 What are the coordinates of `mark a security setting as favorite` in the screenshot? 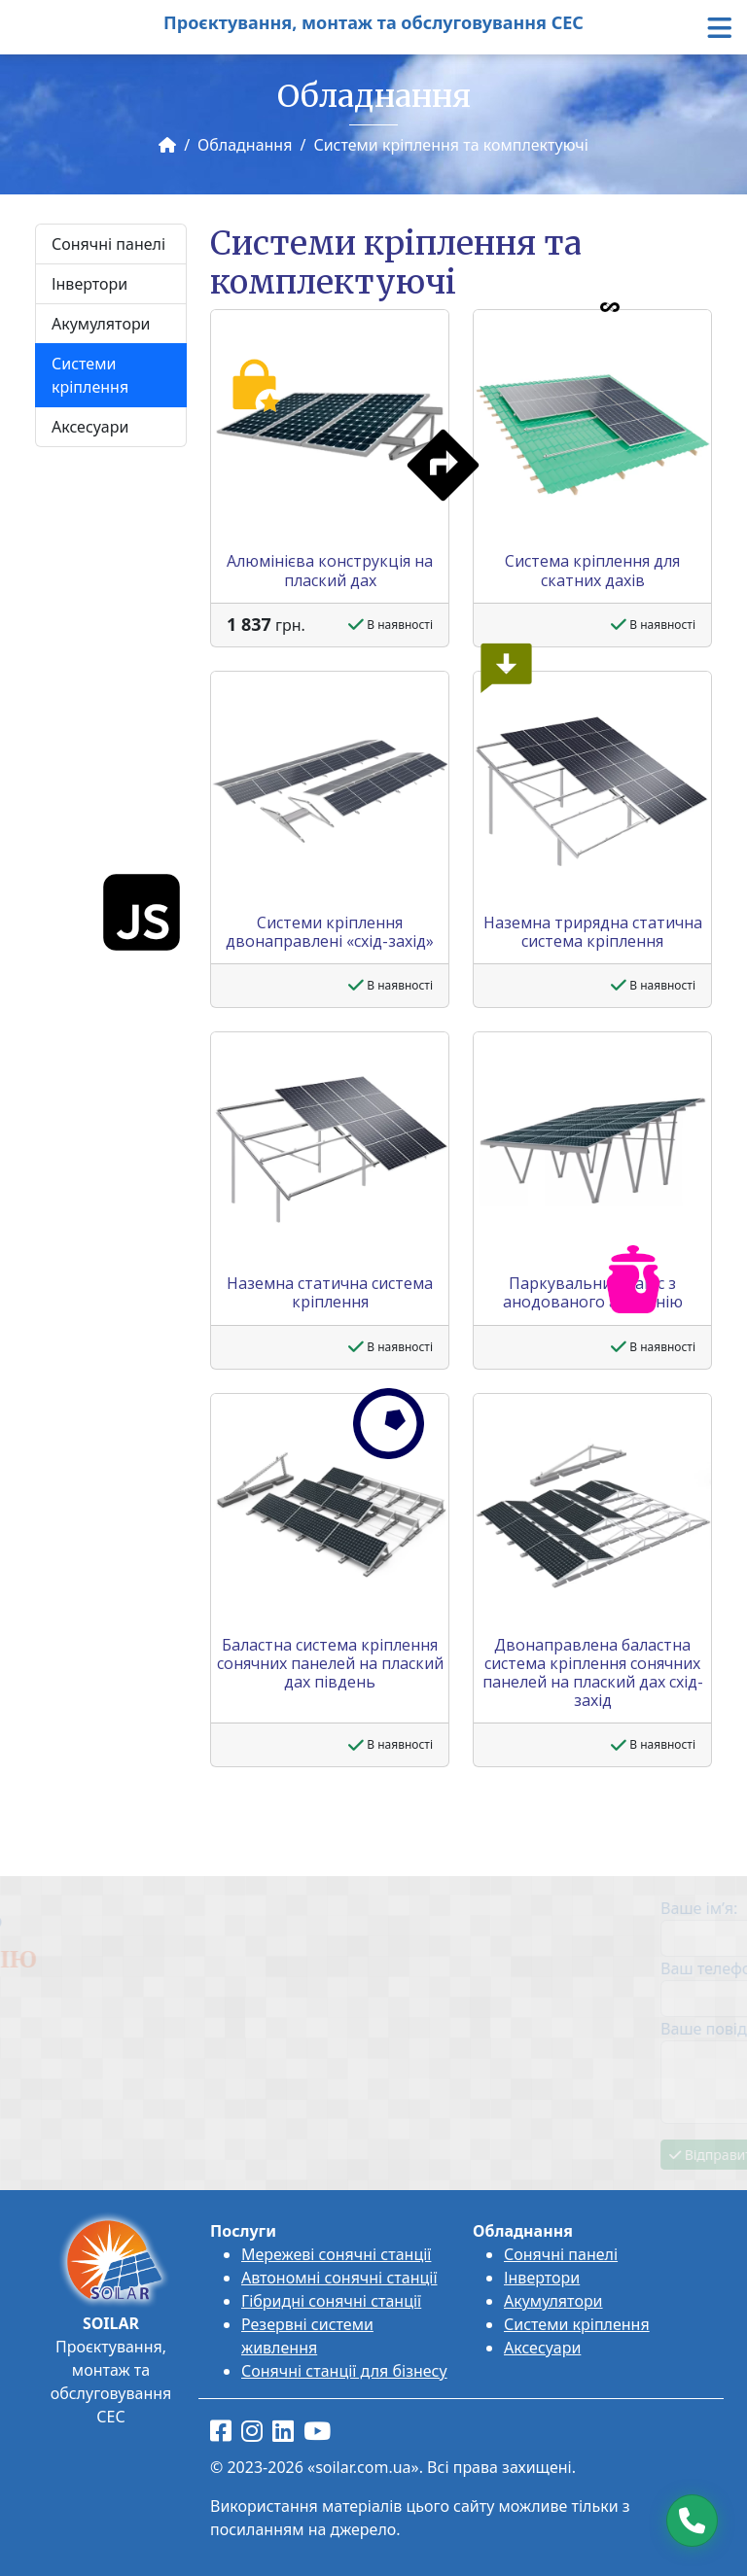 It's located at (254, 385).